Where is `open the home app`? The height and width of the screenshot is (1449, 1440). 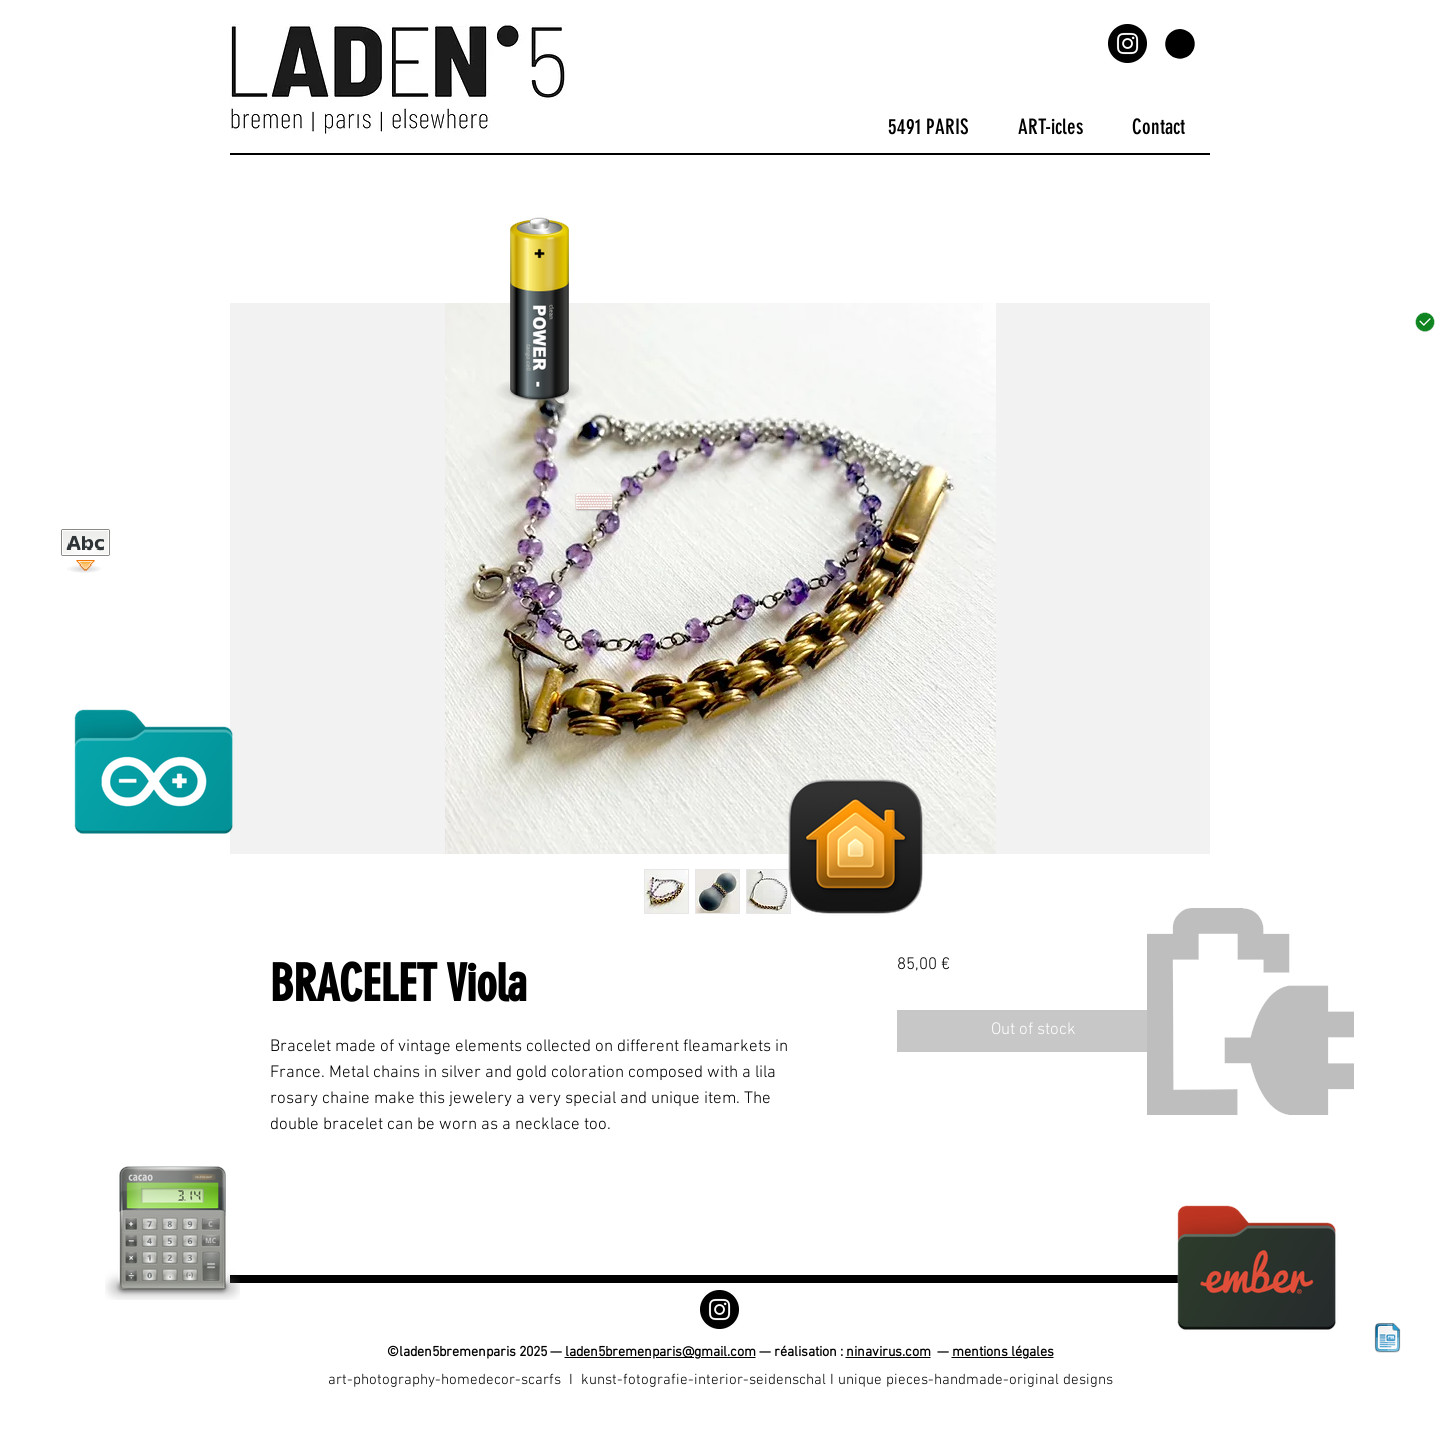 open the home app is located at coordinates (855, 846).